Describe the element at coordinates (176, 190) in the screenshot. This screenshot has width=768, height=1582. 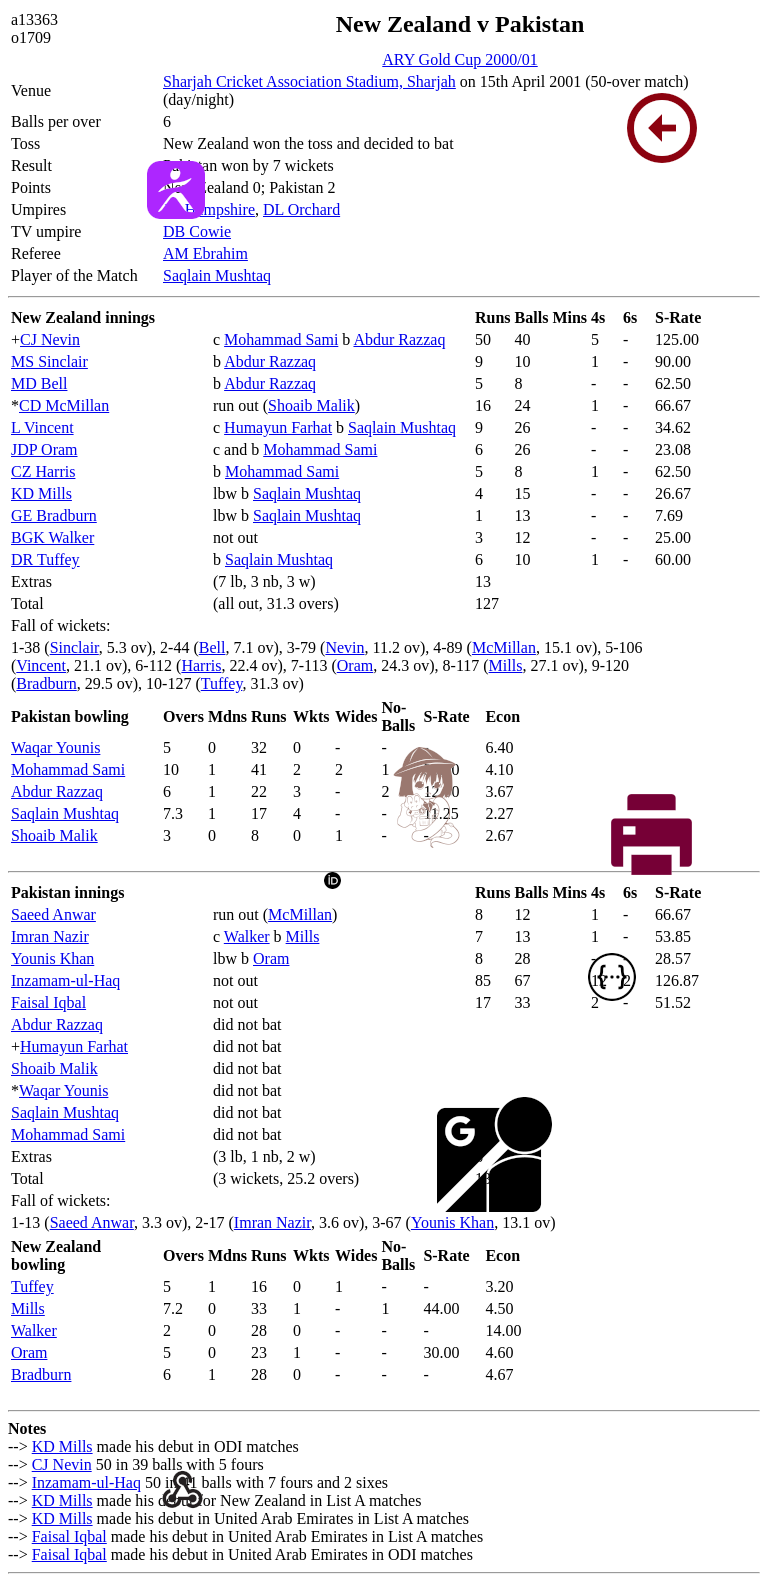
I see `open the Île-de-France Mobilités app` at that location.